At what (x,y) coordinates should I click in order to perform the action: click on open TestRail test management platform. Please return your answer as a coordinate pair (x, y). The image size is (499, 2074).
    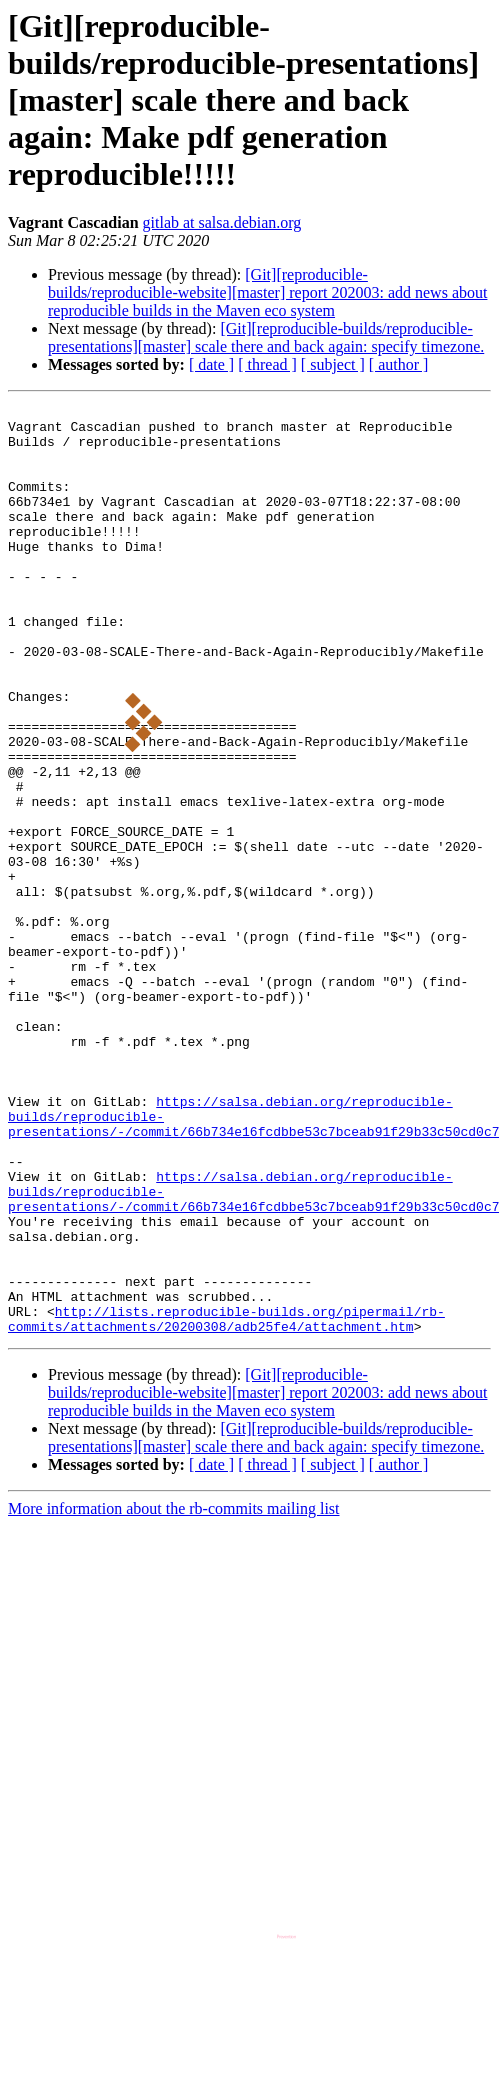
    Looking at the image, I should click on (143, 722).